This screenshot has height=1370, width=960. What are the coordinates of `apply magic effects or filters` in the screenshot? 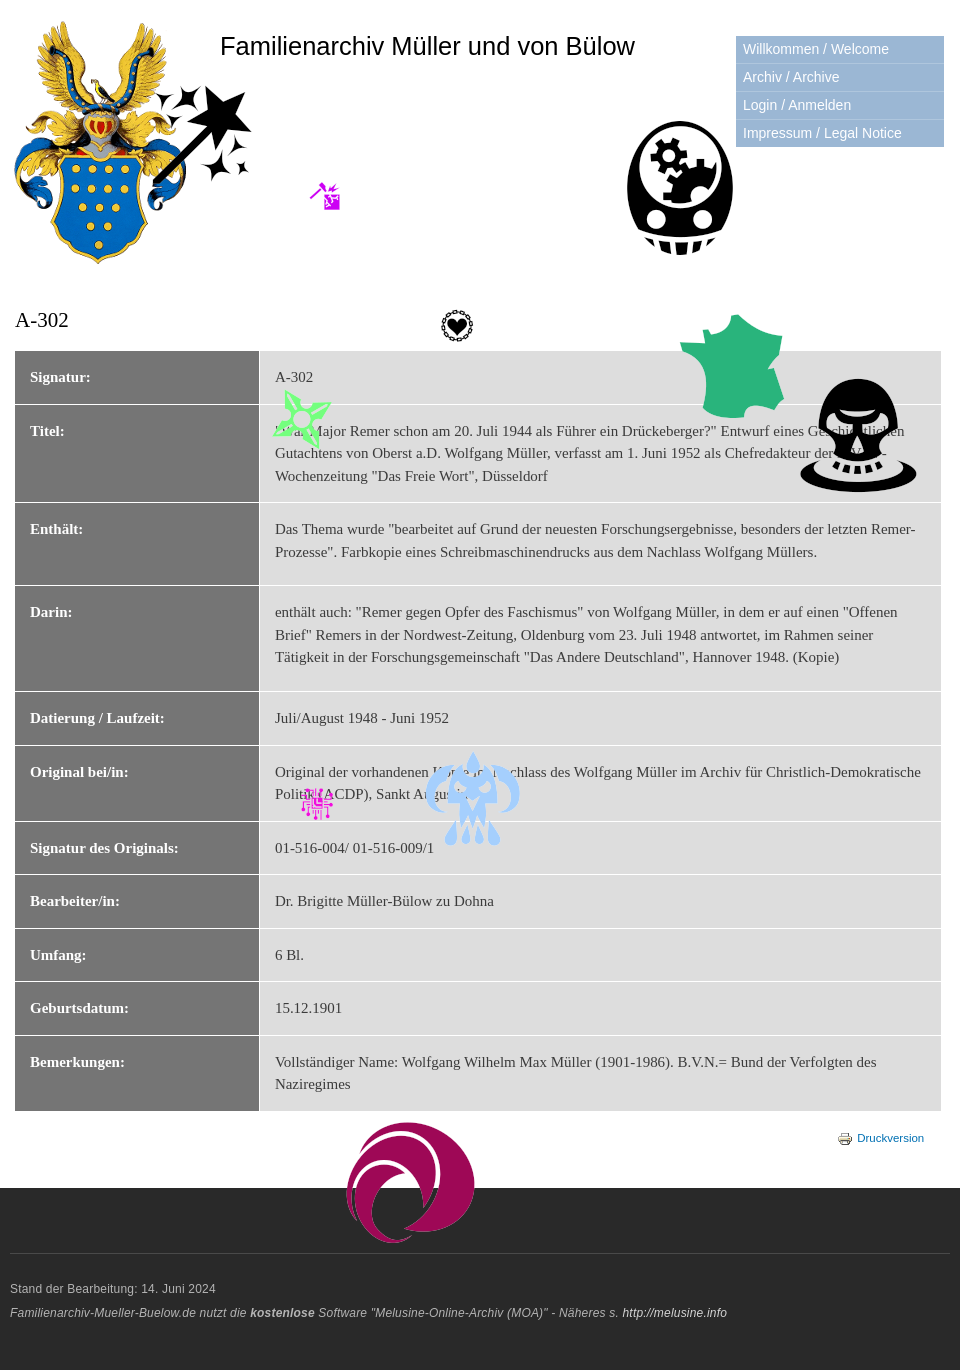 It's located at (202, 134).